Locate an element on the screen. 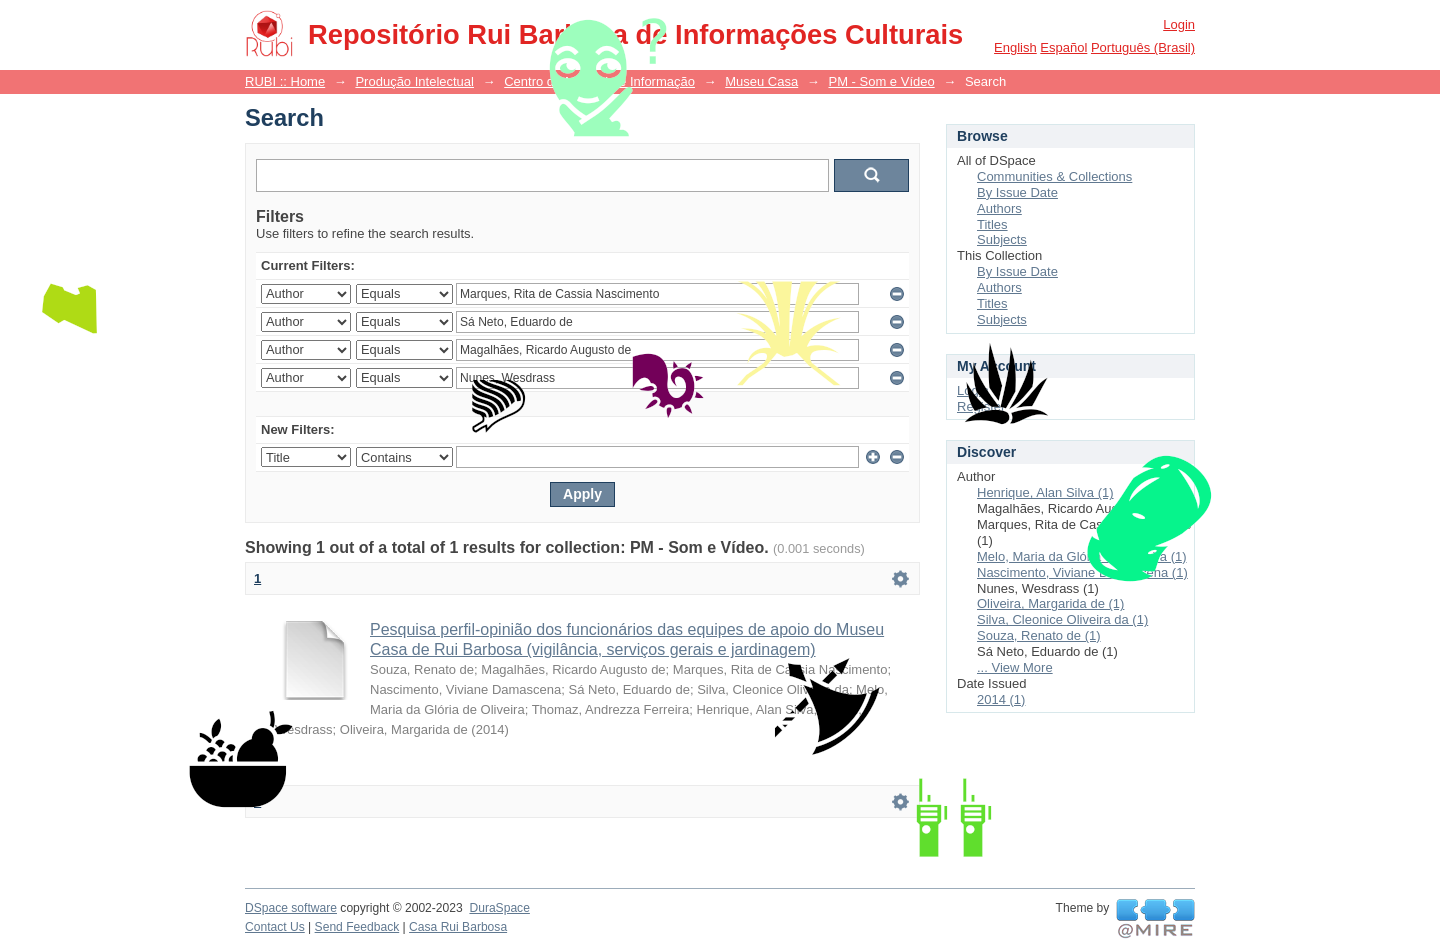 The image size is (1440, 939). select halberd weapon in game inventory is located at coordinates (827, 706).